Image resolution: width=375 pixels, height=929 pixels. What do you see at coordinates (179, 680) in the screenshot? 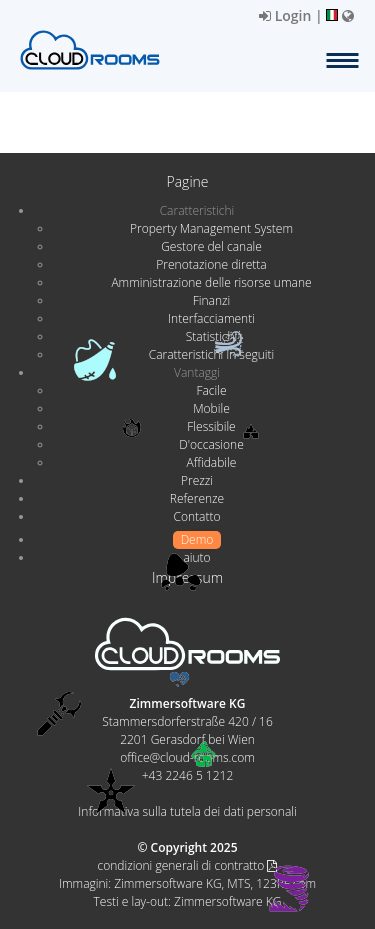
I see `explore hidden romance or secret admirer features` at bounding box center [179, 680].